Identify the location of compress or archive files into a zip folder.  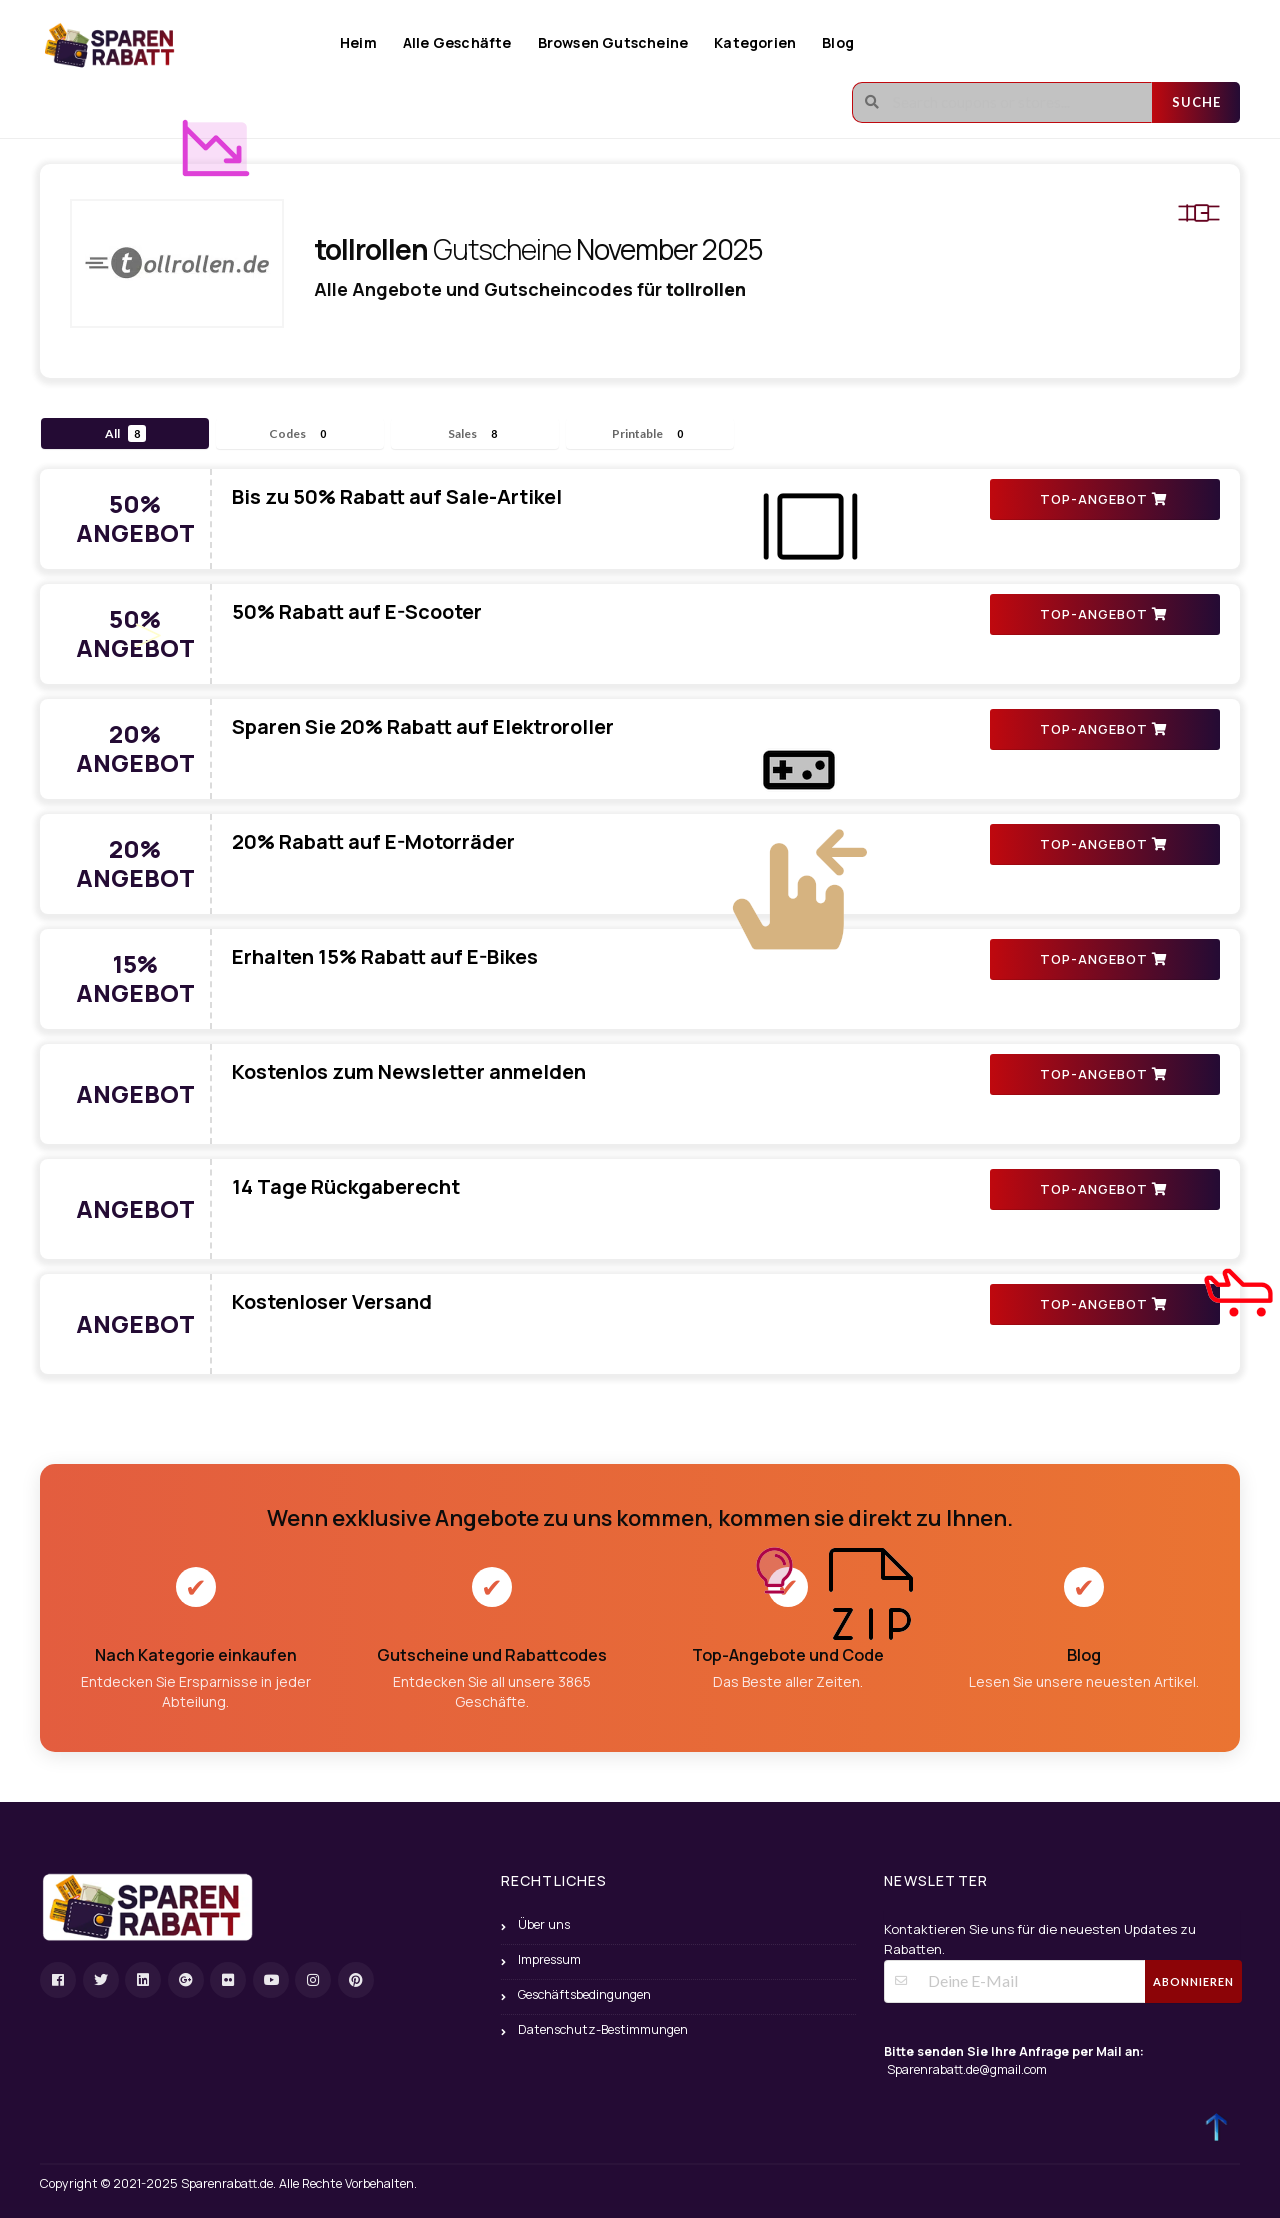
(871, 1598).